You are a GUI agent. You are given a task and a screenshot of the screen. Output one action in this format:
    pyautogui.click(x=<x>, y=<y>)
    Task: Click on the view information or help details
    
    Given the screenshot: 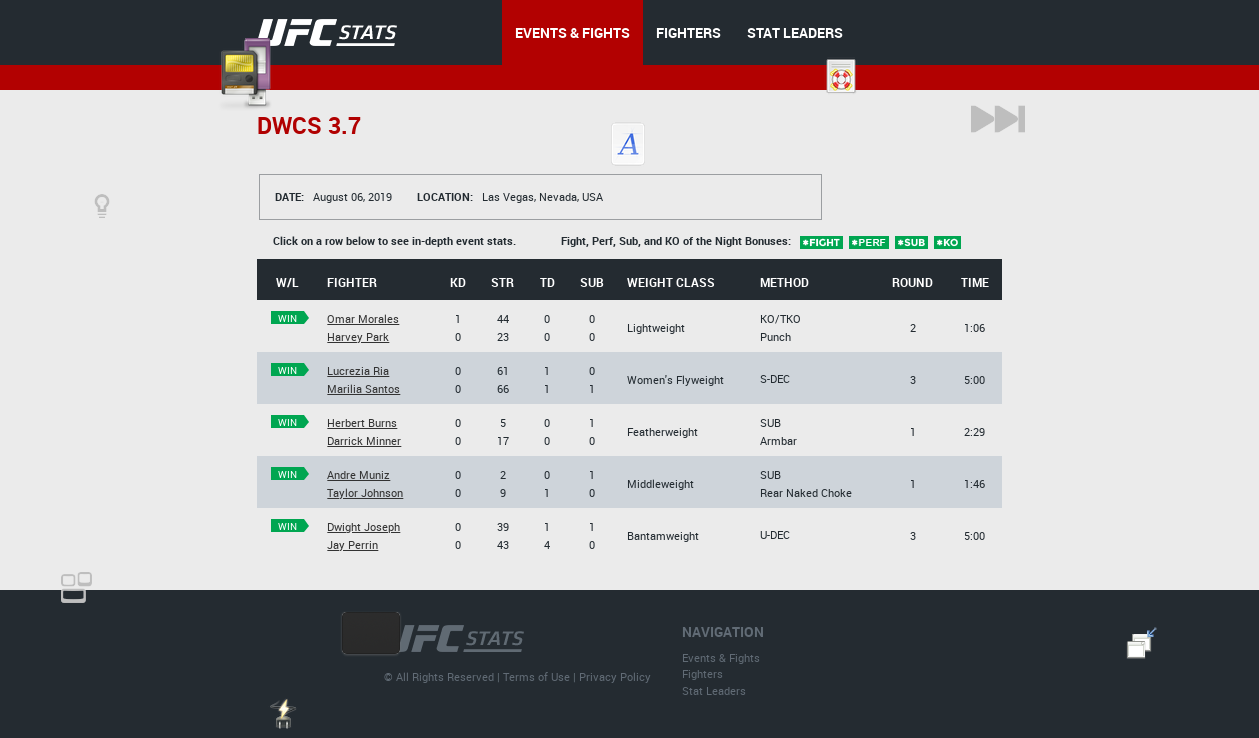 What is the action you would take?
    pyautogui.click(x=102, y=206)
    